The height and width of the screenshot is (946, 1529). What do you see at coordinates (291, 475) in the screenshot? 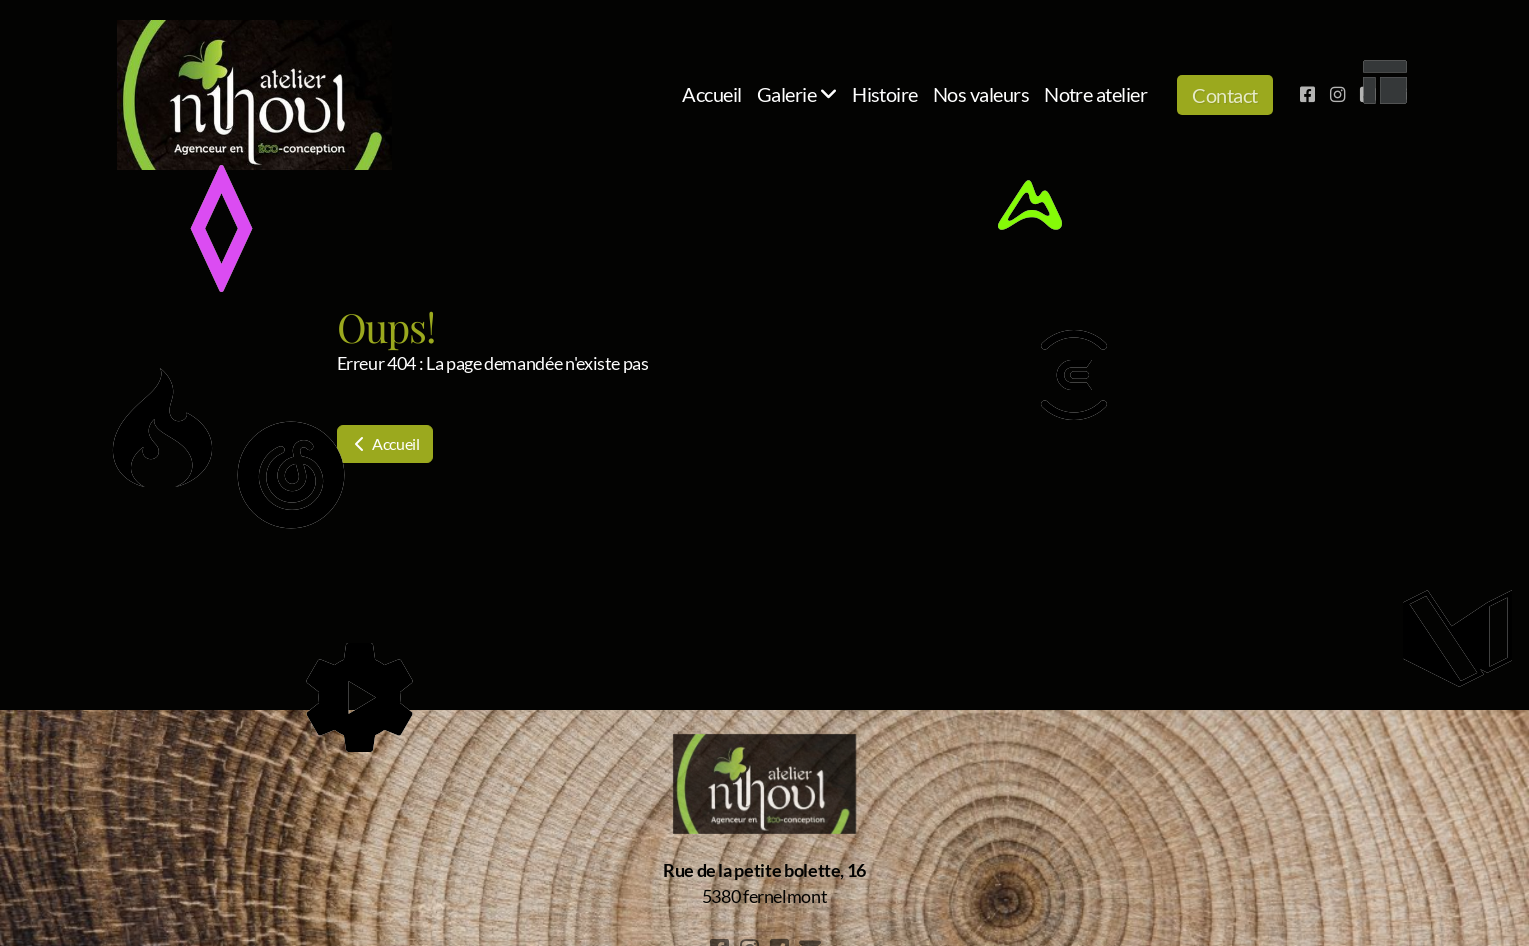
I see `open netease cloud music app` at bounding box center [291, 475].